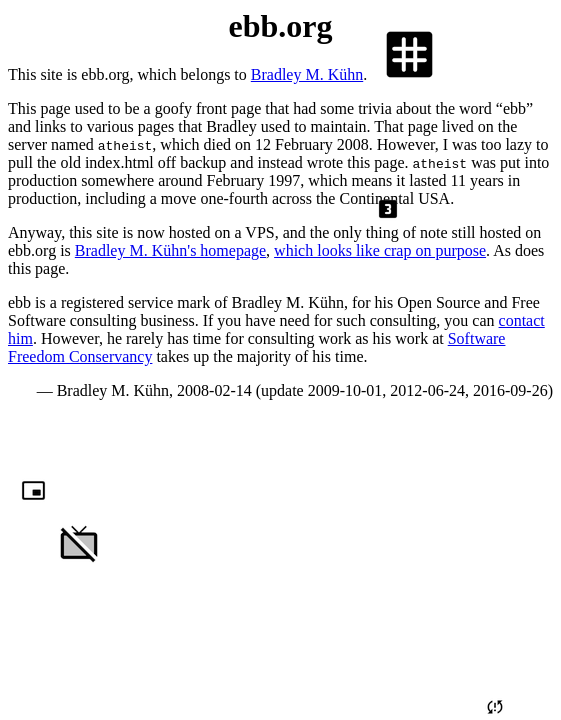 This screenshot has width=561, height=720. Describe the element at coordinates (388, 209) in the screenshot. I see `step 3 in a multi-step process` at that location.